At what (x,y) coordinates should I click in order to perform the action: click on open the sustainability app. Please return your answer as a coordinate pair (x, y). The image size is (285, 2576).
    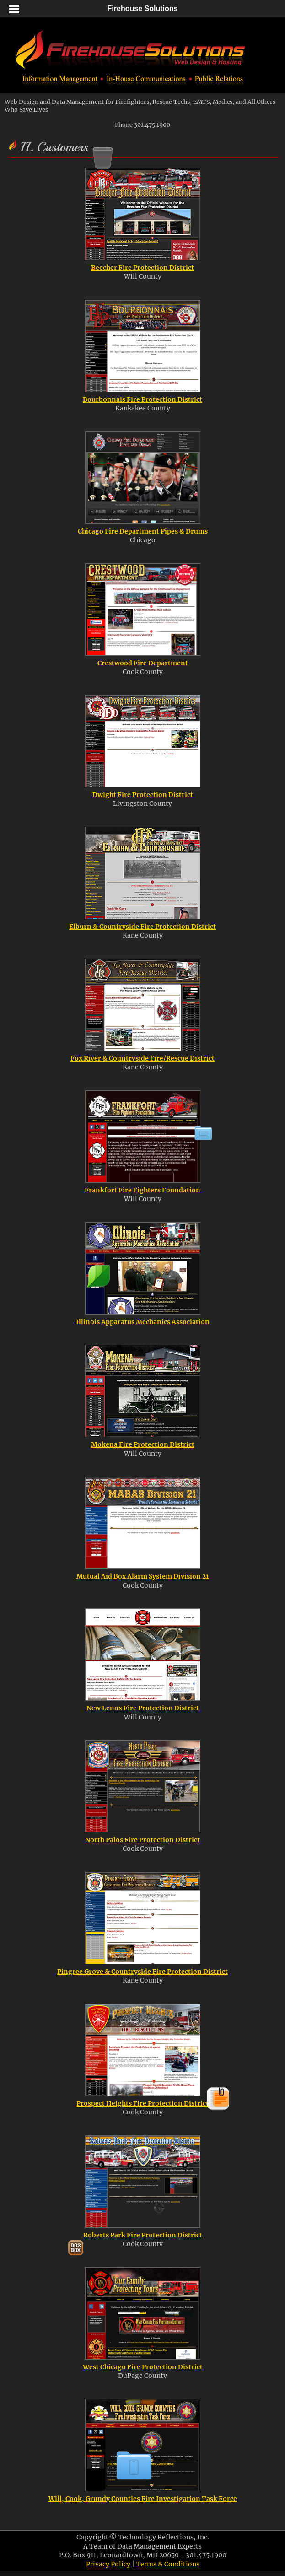
    Looking at the image, I should click on (99, 1276).